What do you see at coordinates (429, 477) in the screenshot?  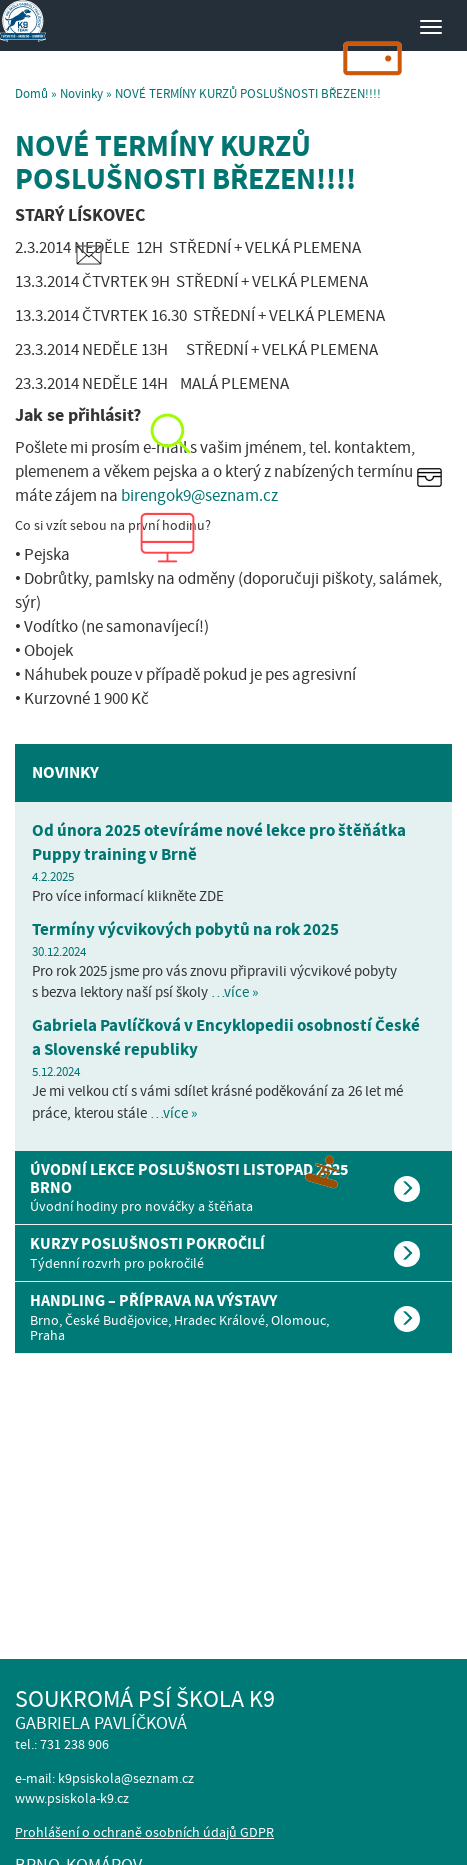 I see `access your wallet or payment cards` at bounding box center [429, 477].